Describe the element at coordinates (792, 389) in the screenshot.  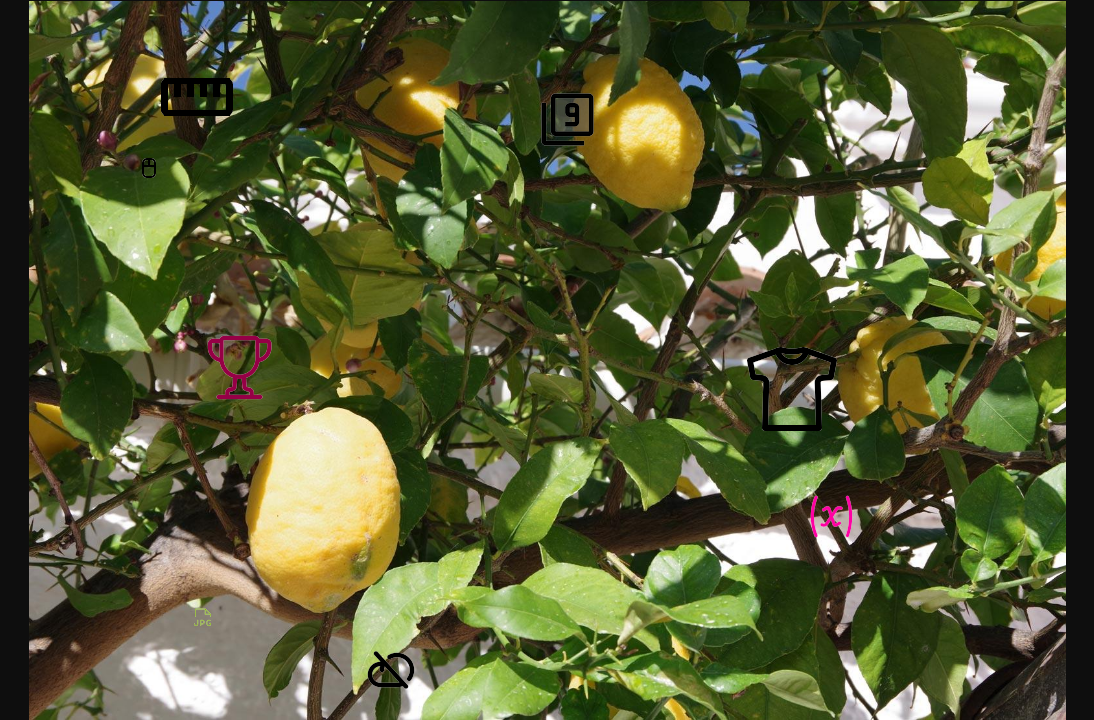
I see `browse clothing or apparel items` at that location.